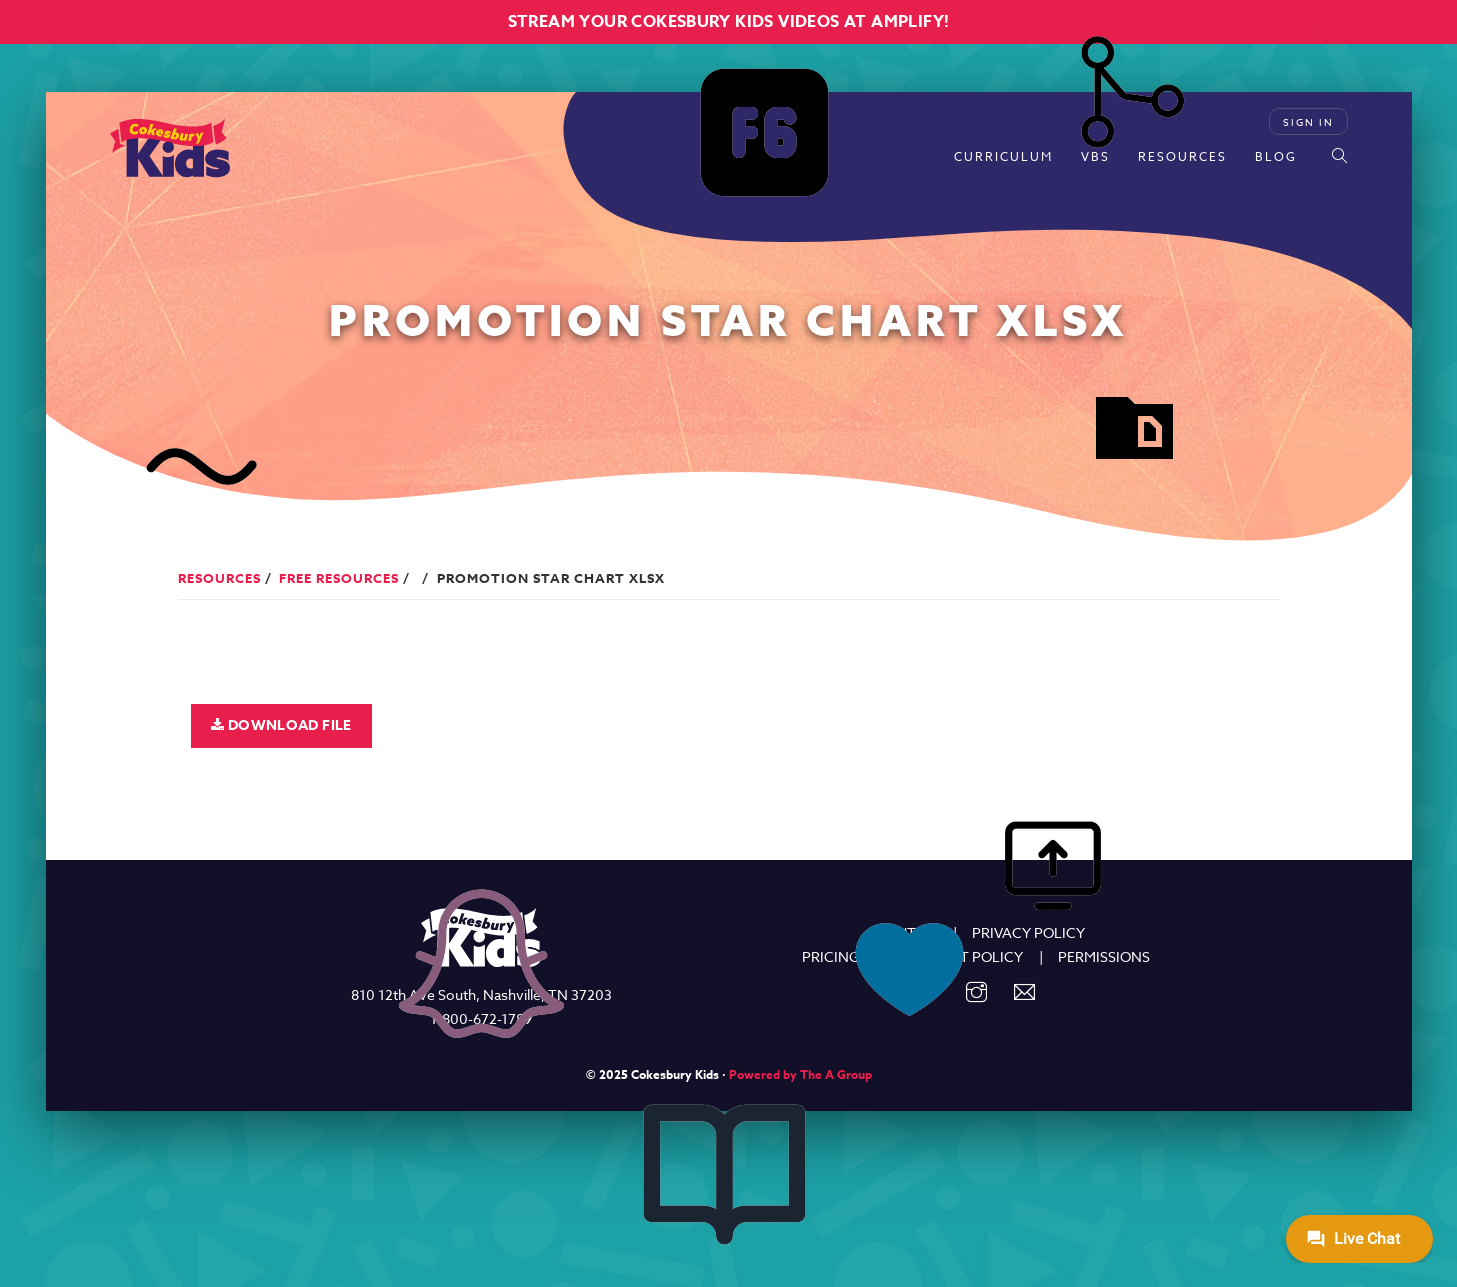  Describe the element at coordinates (481, 966) in the screenshot. I see `open snapchat app` at that location.